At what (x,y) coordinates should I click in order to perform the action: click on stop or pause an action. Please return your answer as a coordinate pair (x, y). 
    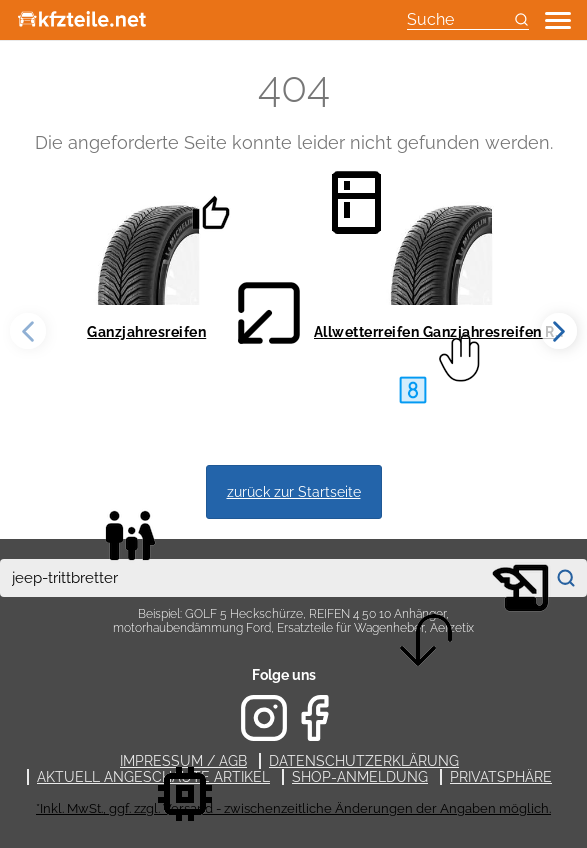
    Looking at the image, I should click on (461, 358).